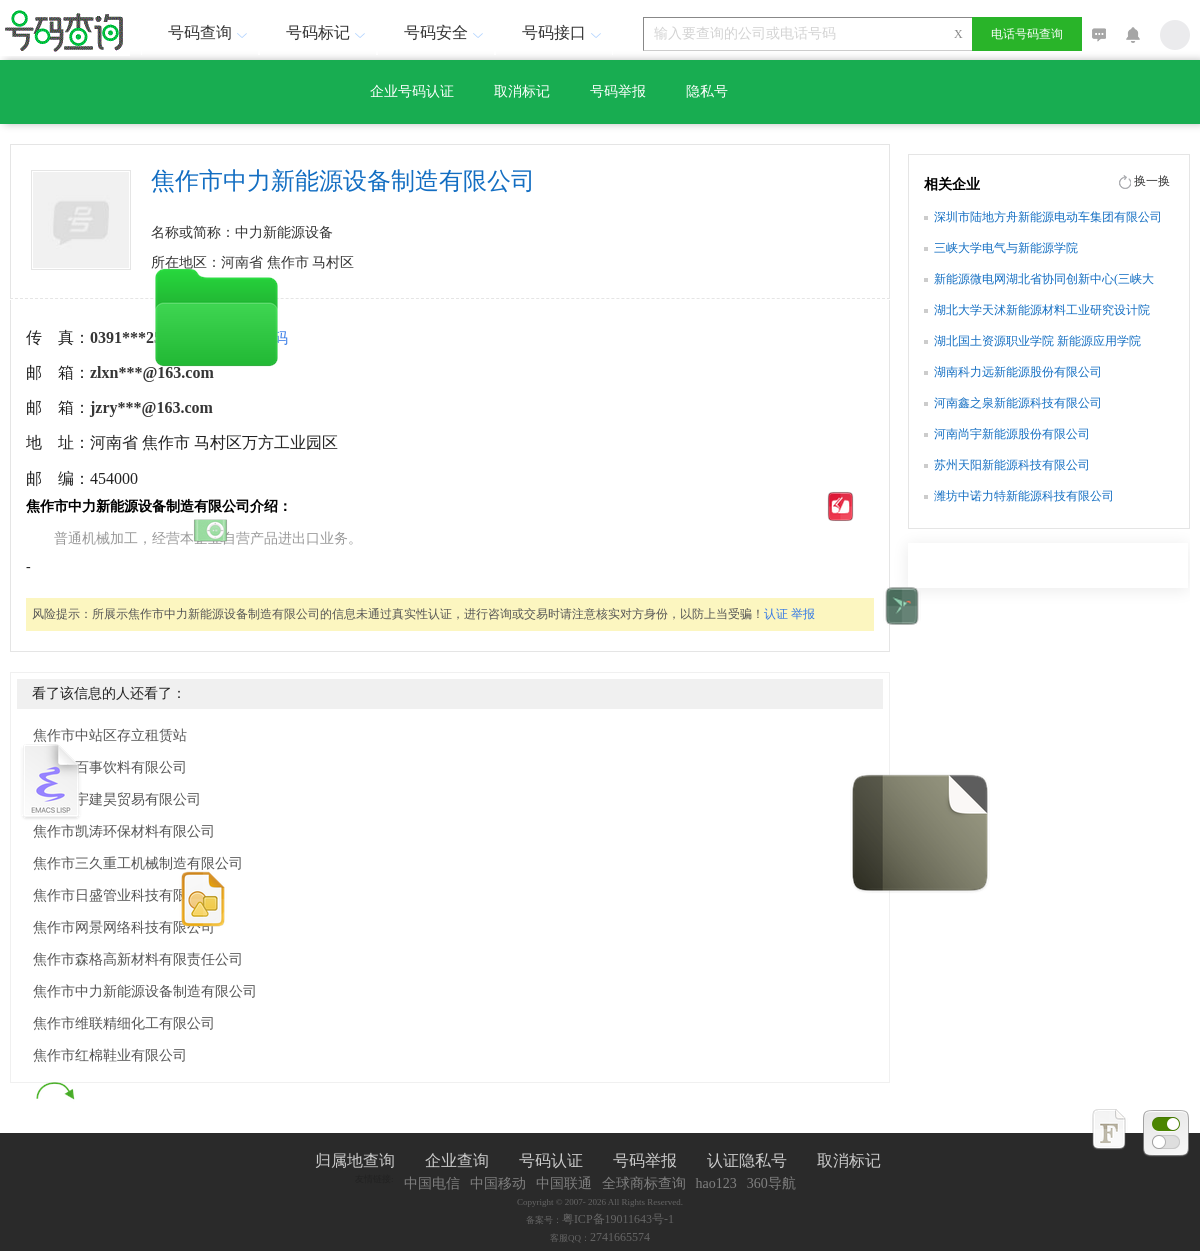 The image size is (1200, 1251). Describe the element at coordinates (920, 828) in the screenshot. I see `change desktop wallpaper settings` at that location.